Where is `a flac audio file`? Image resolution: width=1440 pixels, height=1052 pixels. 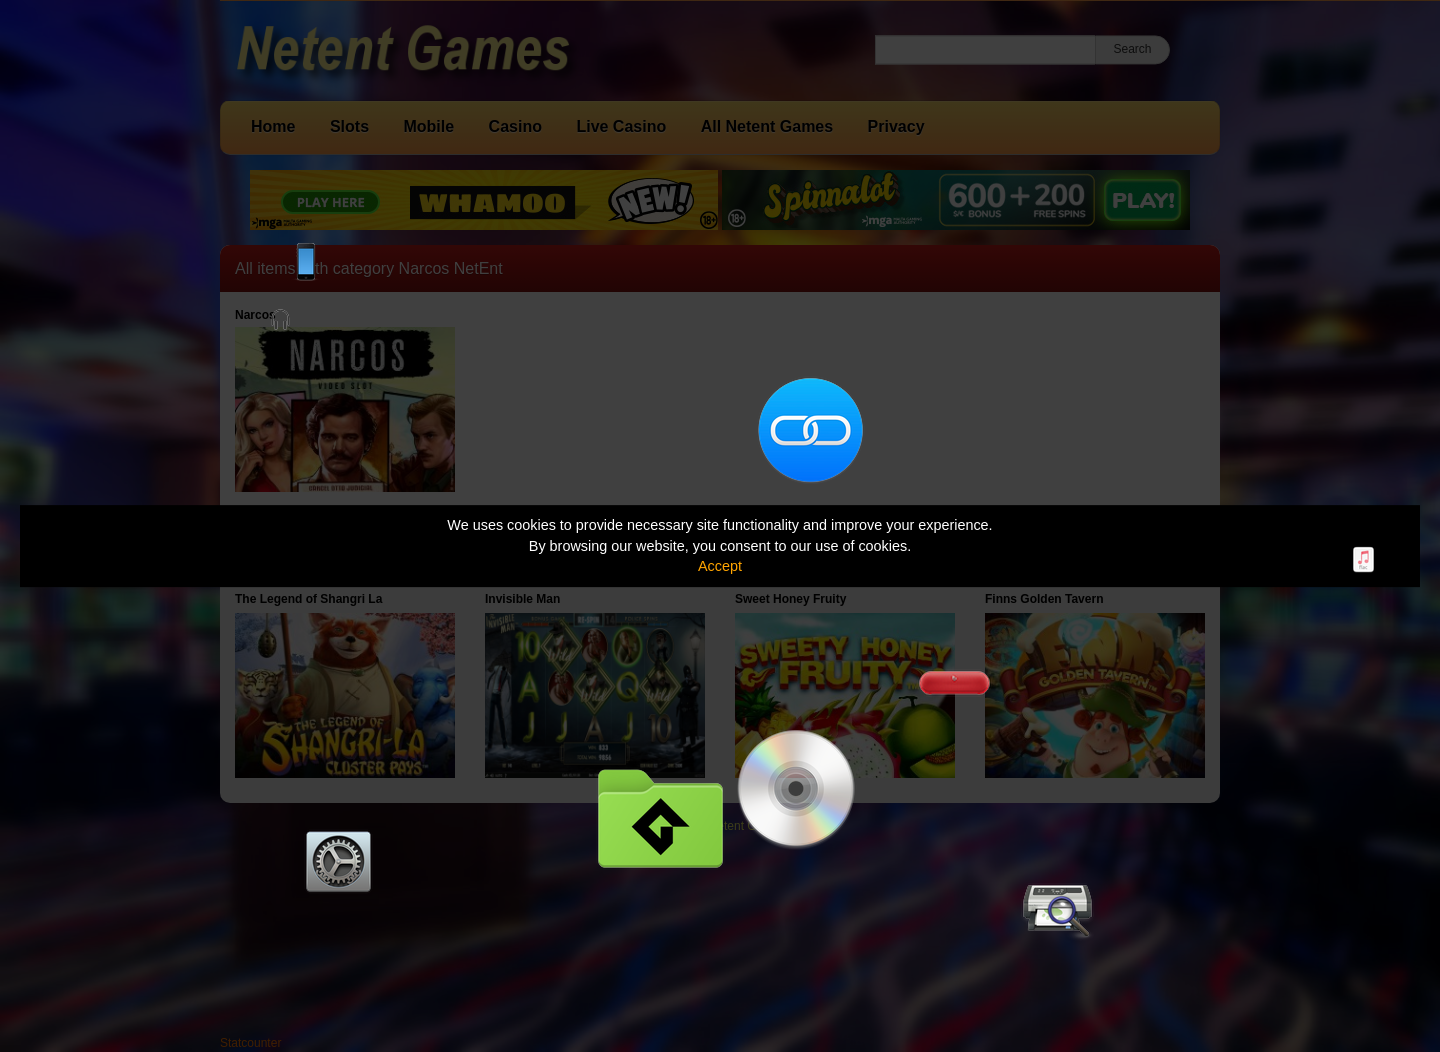 a flac audio file is located at coordinates (1363, 559).